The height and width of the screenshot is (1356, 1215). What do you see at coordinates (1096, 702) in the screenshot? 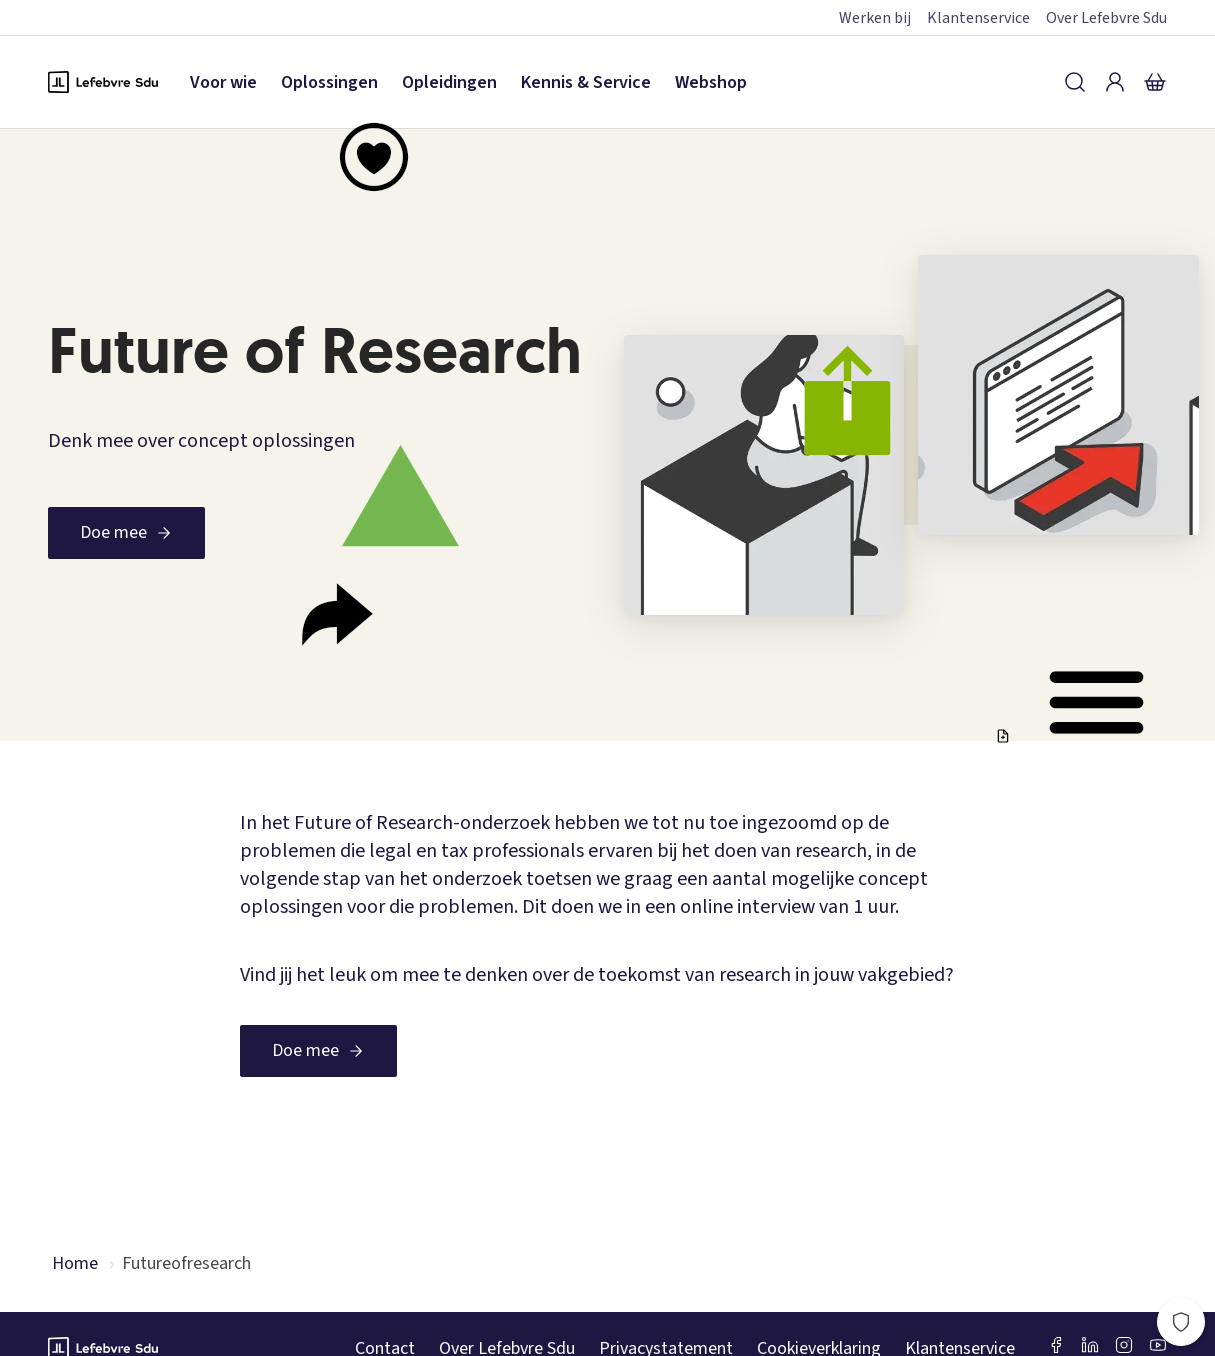
I see `open the navigation menu` at bounding box center [1096, 702].